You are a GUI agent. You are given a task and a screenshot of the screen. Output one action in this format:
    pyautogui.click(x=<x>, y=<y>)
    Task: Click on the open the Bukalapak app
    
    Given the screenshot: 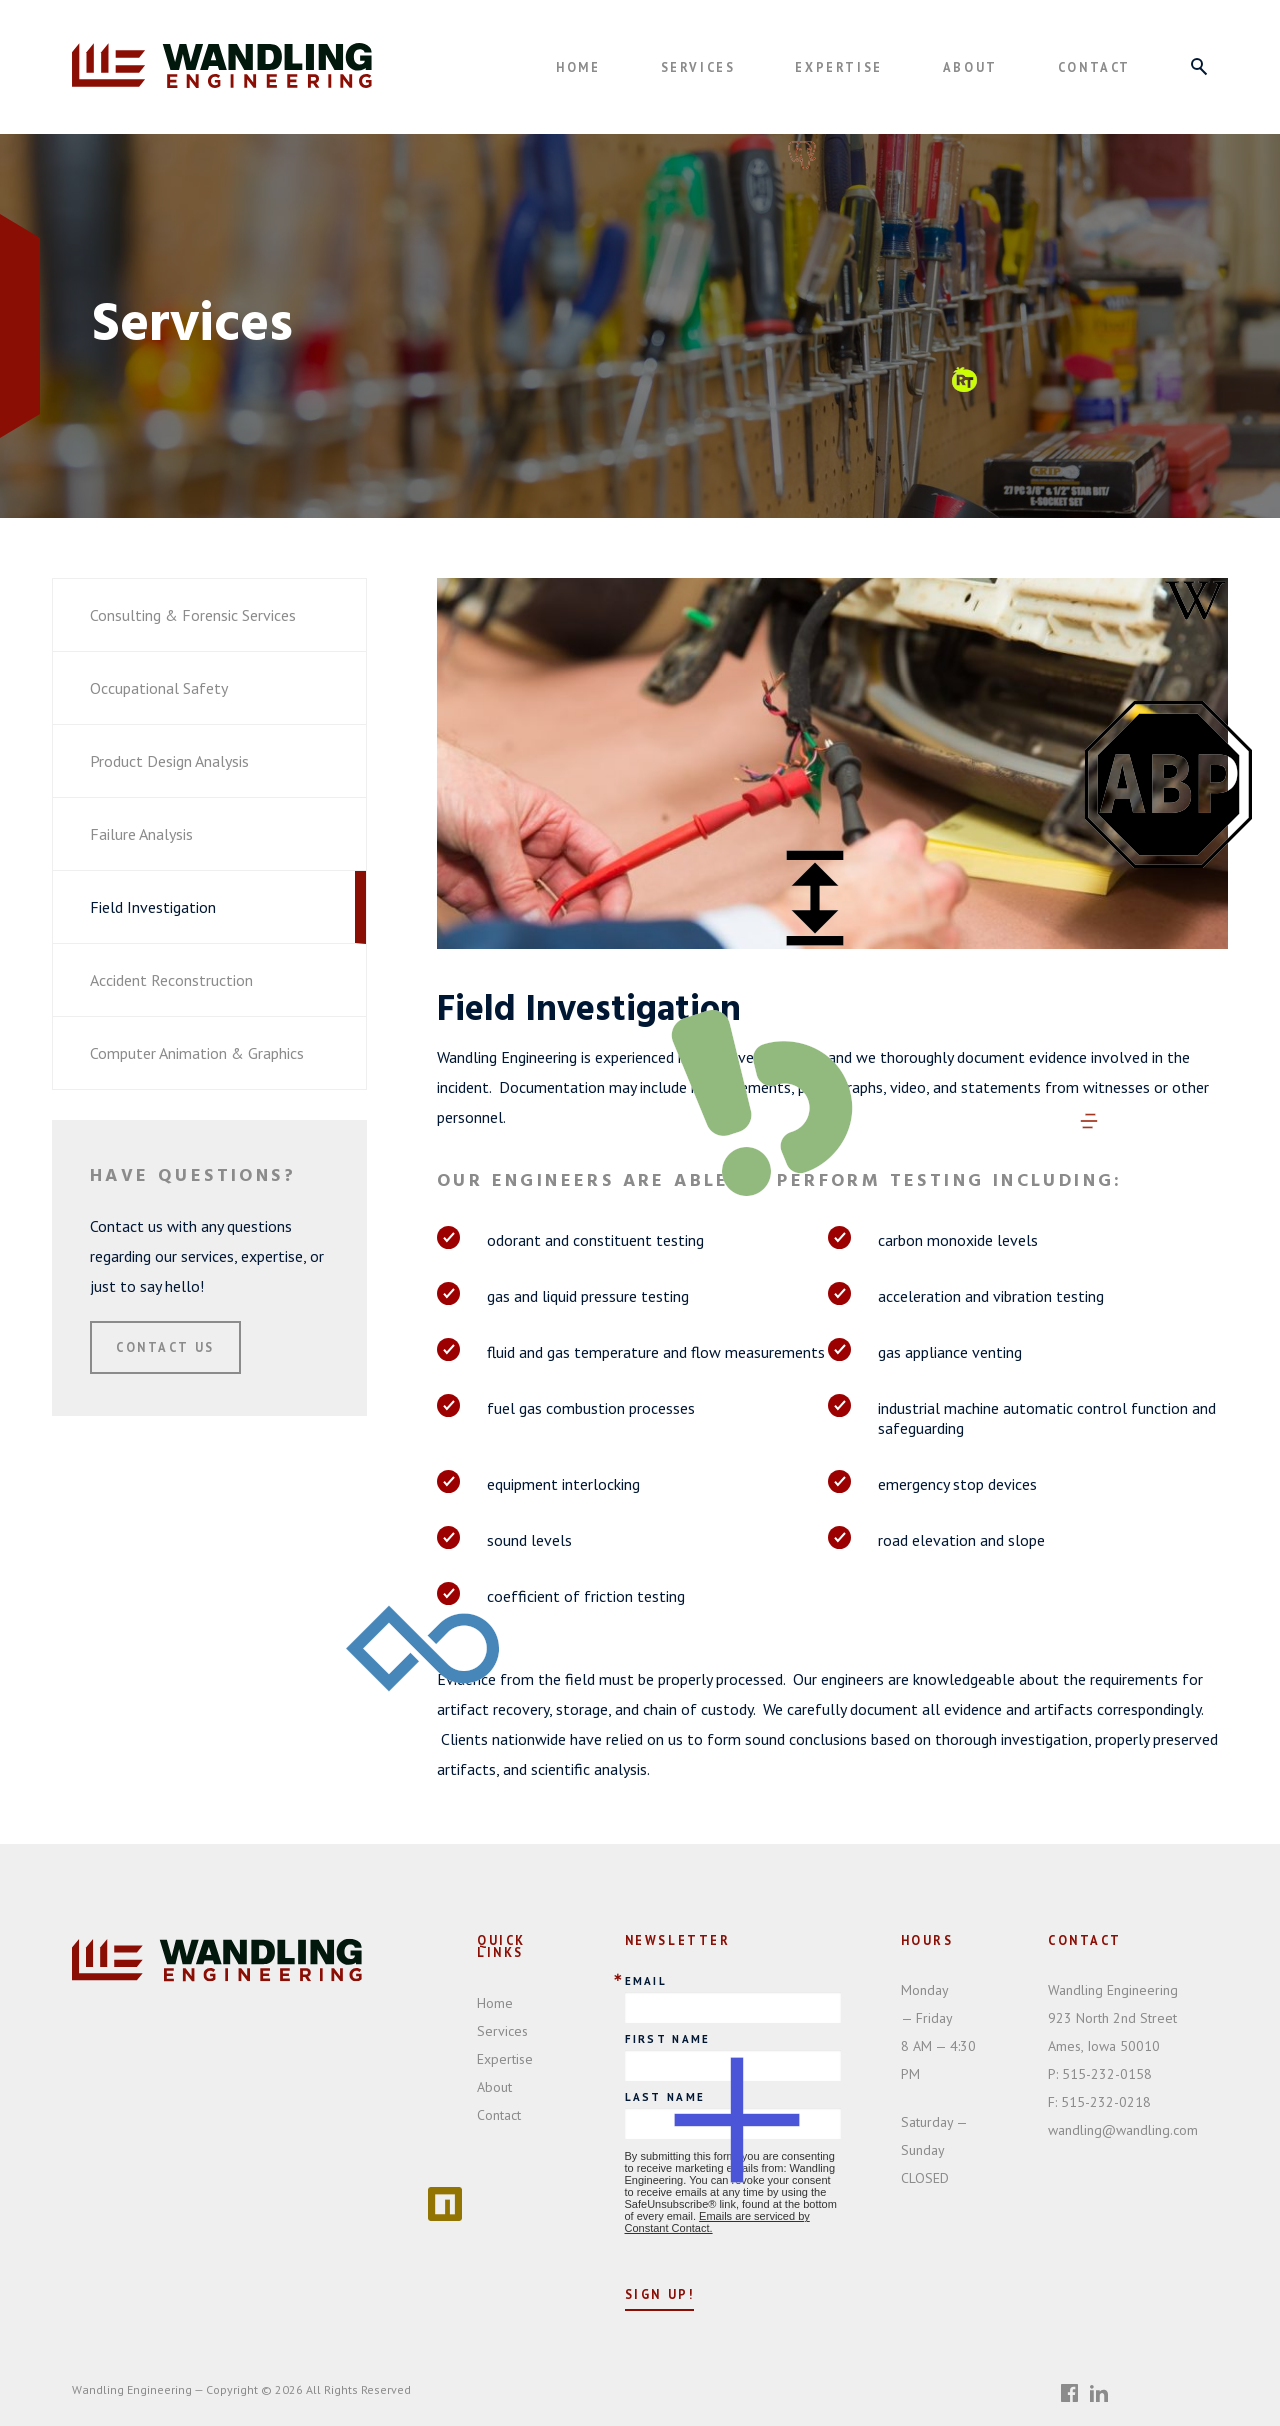 What is the action you would take?
    pyautogui.click(x=762, y=1103)
    